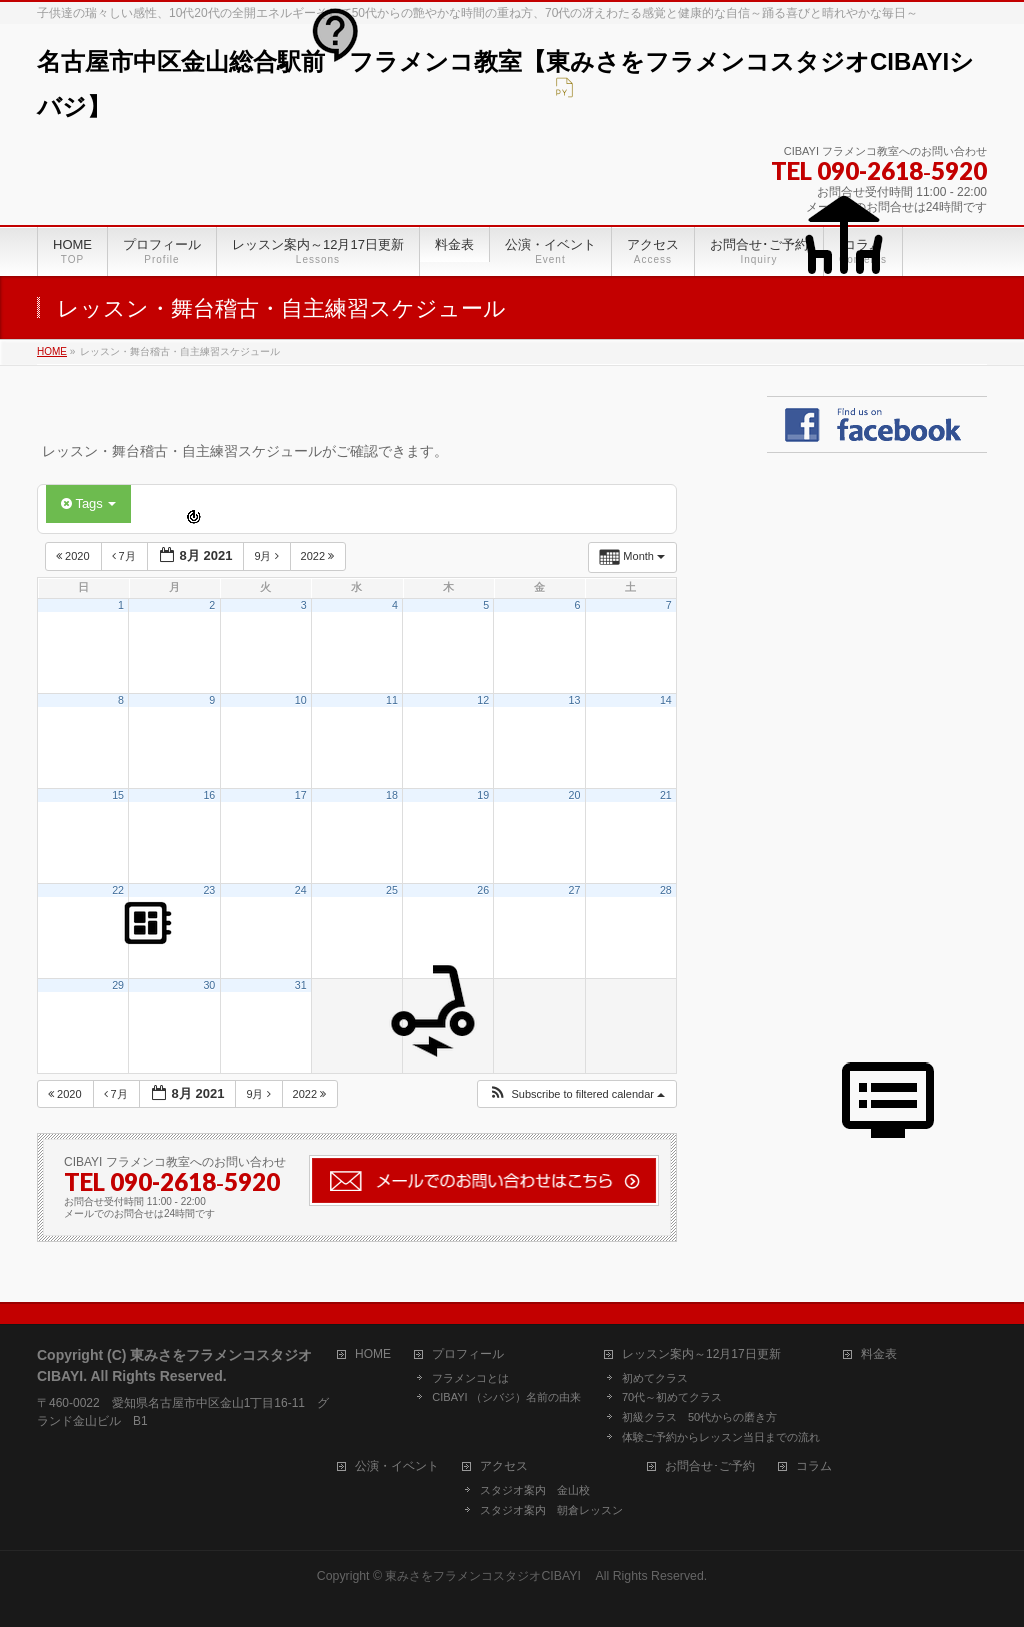  Describe the element at coordinates (148, 923) in the screenshot. I see `access developer or hardware settings` at that location.